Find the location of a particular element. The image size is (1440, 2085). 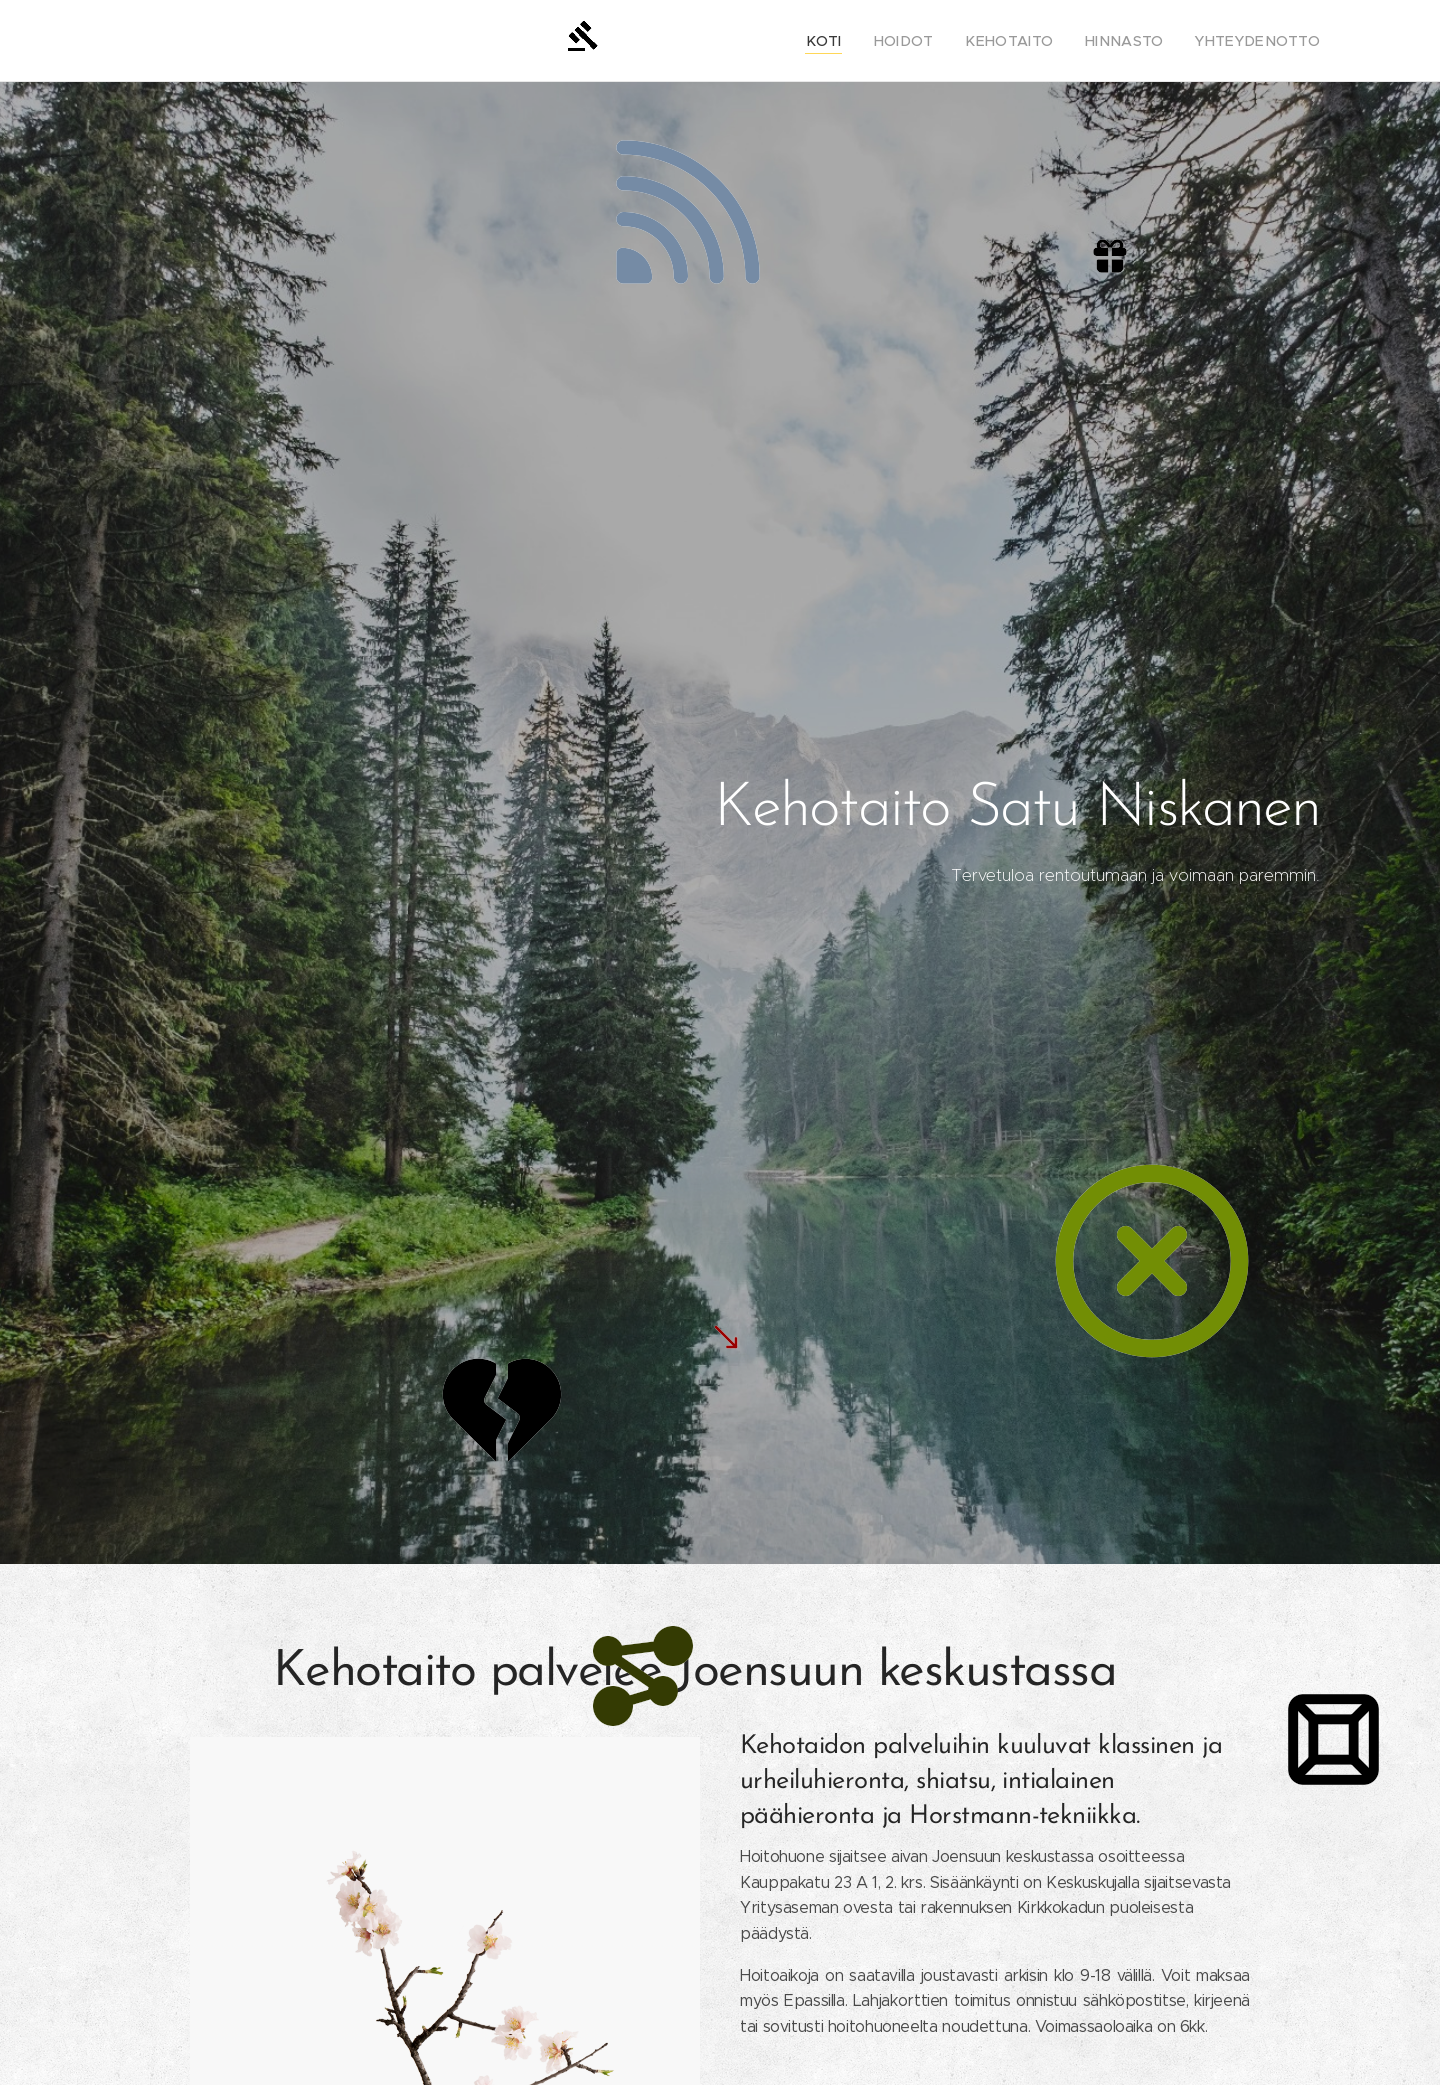

inspect element box model in developer tools is located at coordinates (1333, 1739).